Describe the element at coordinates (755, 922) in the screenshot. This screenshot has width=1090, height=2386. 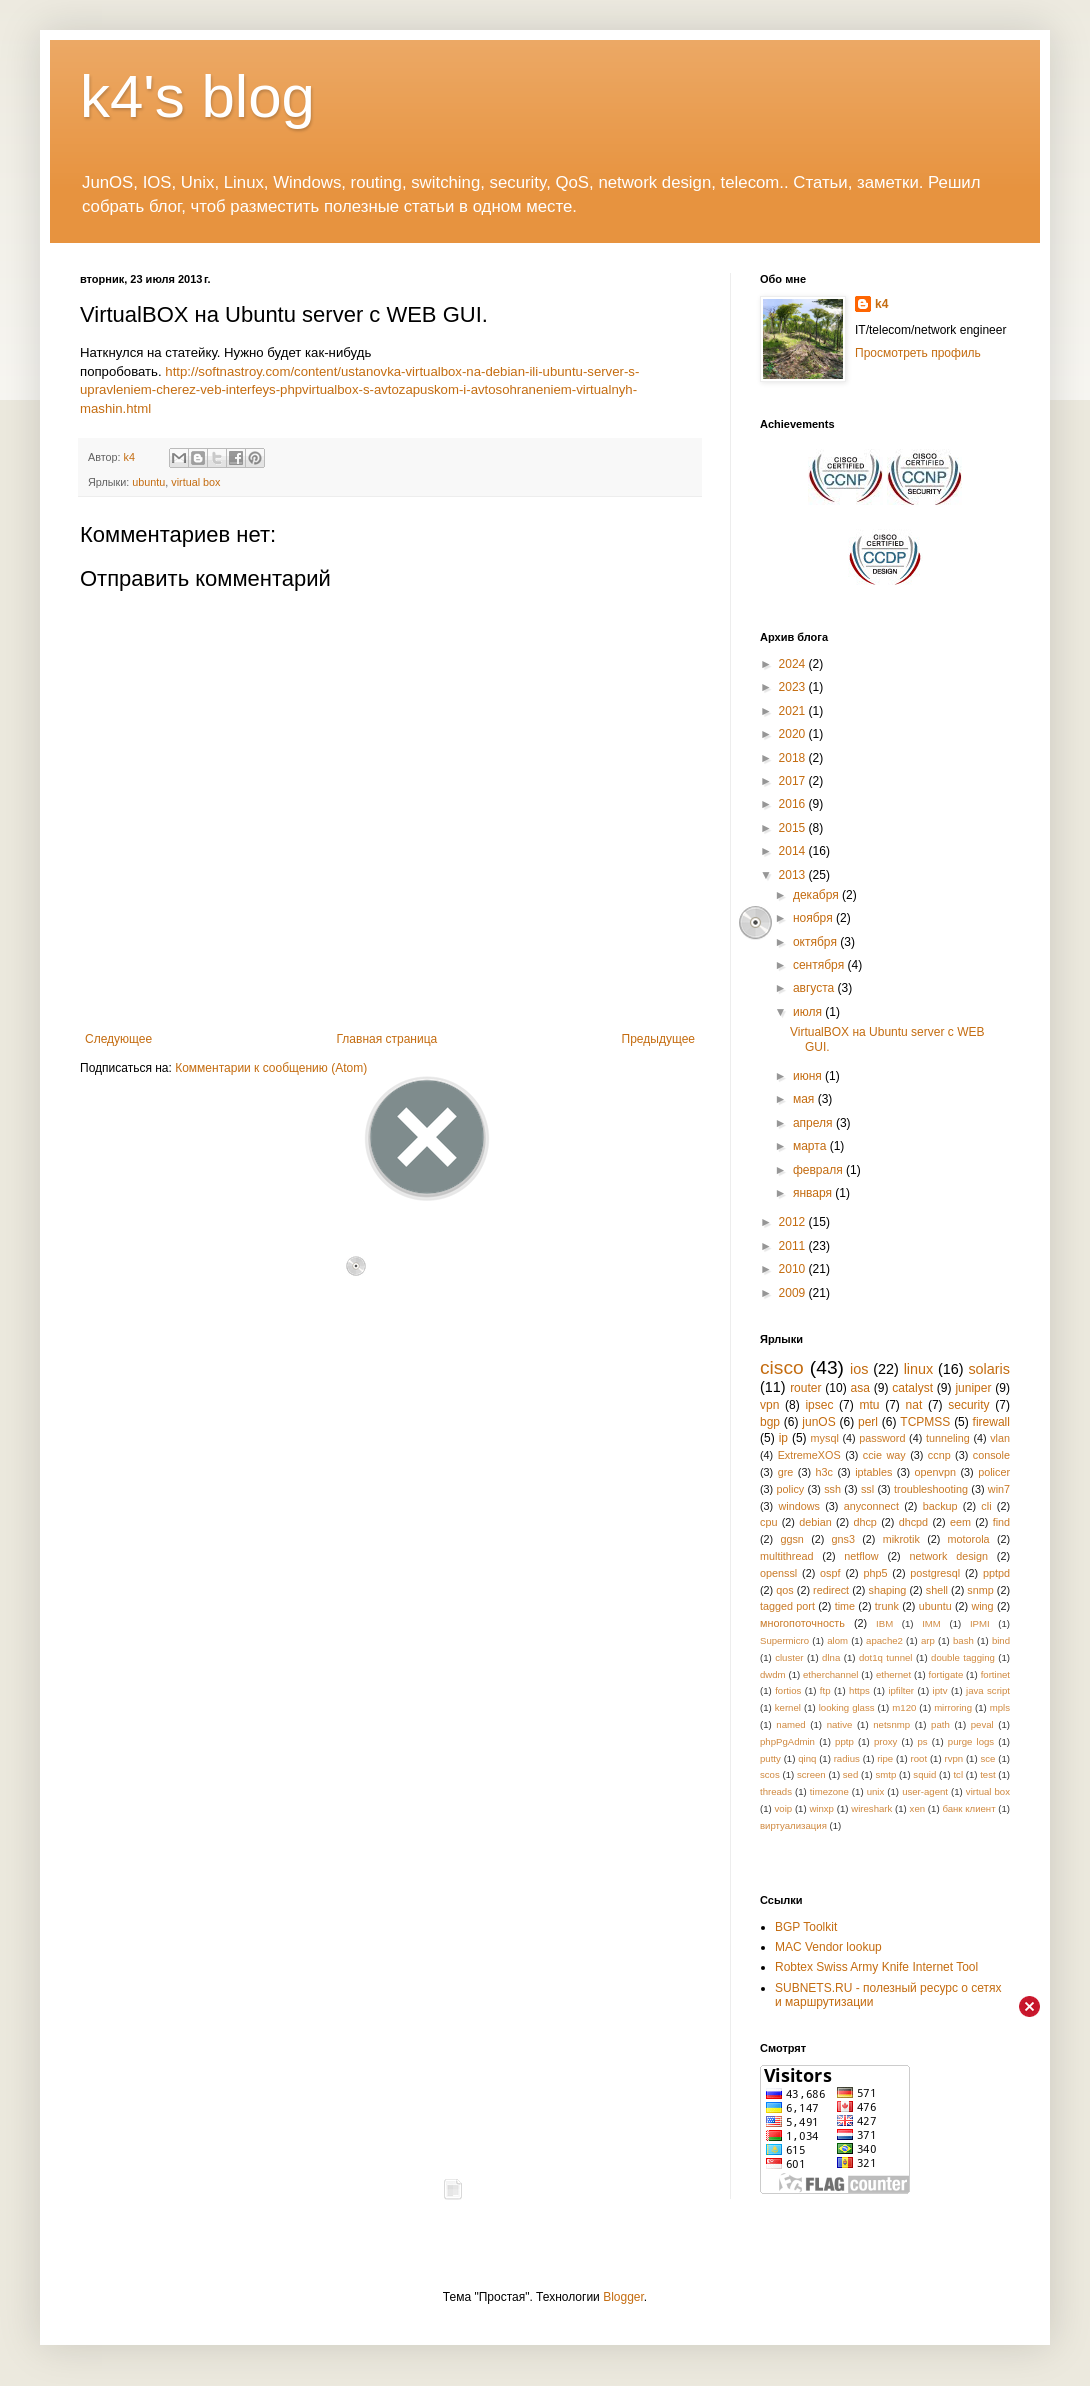
I see `access CD/DVD drive` at that location.